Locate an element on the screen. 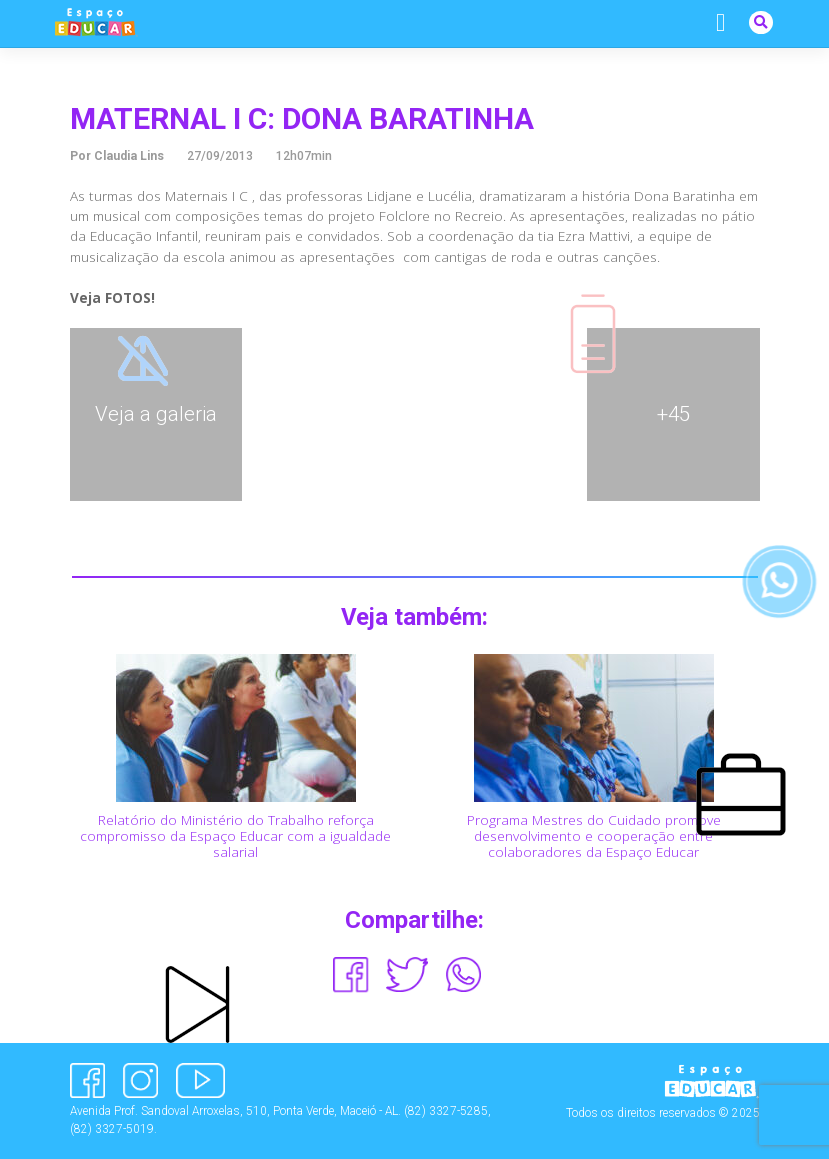  battery at medium charge level is located at coordinates (593, 335).